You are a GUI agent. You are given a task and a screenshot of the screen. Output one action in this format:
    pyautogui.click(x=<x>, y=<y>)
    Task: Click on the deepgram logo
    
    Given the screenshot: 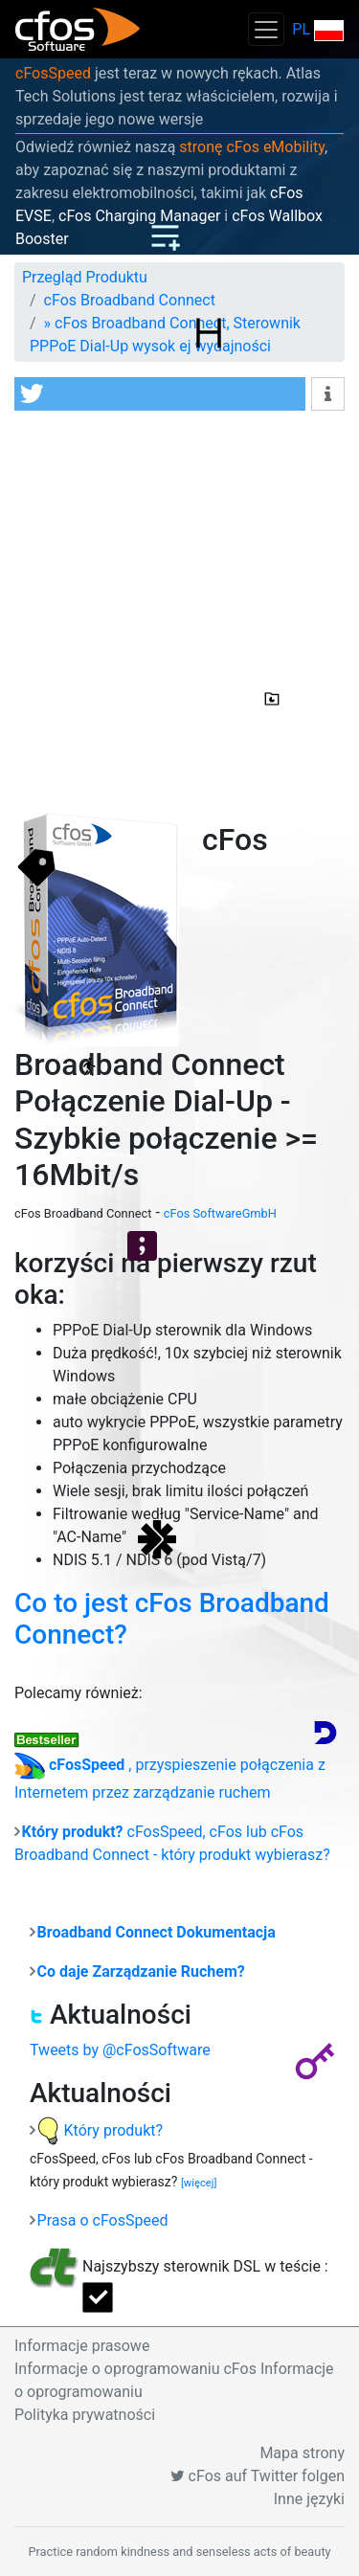 What is the action you would take?
    pyautogui.click(x=325, y=1733)
    